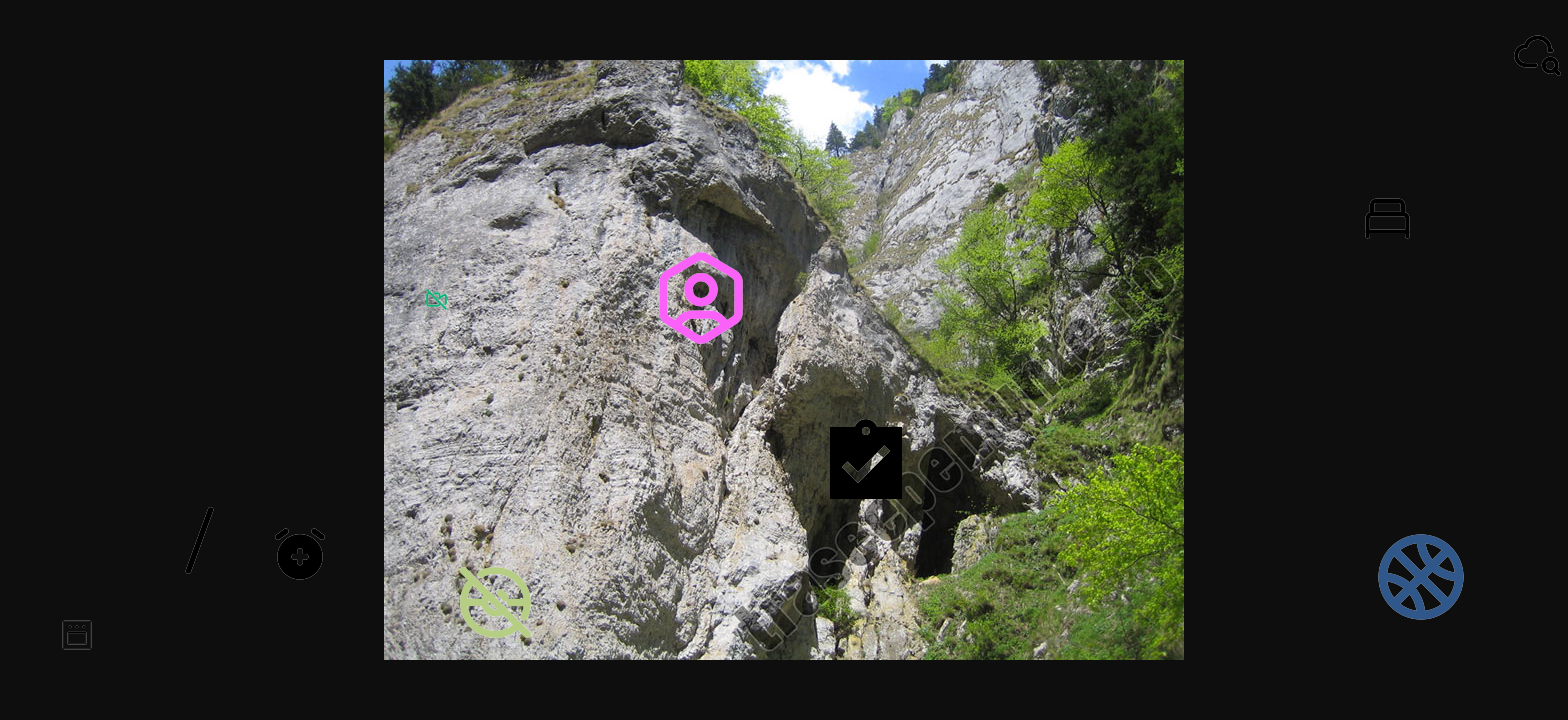 This screenshot has height=720, width=1568. I want to click on disable pokémon go integration, so click(495, 602).